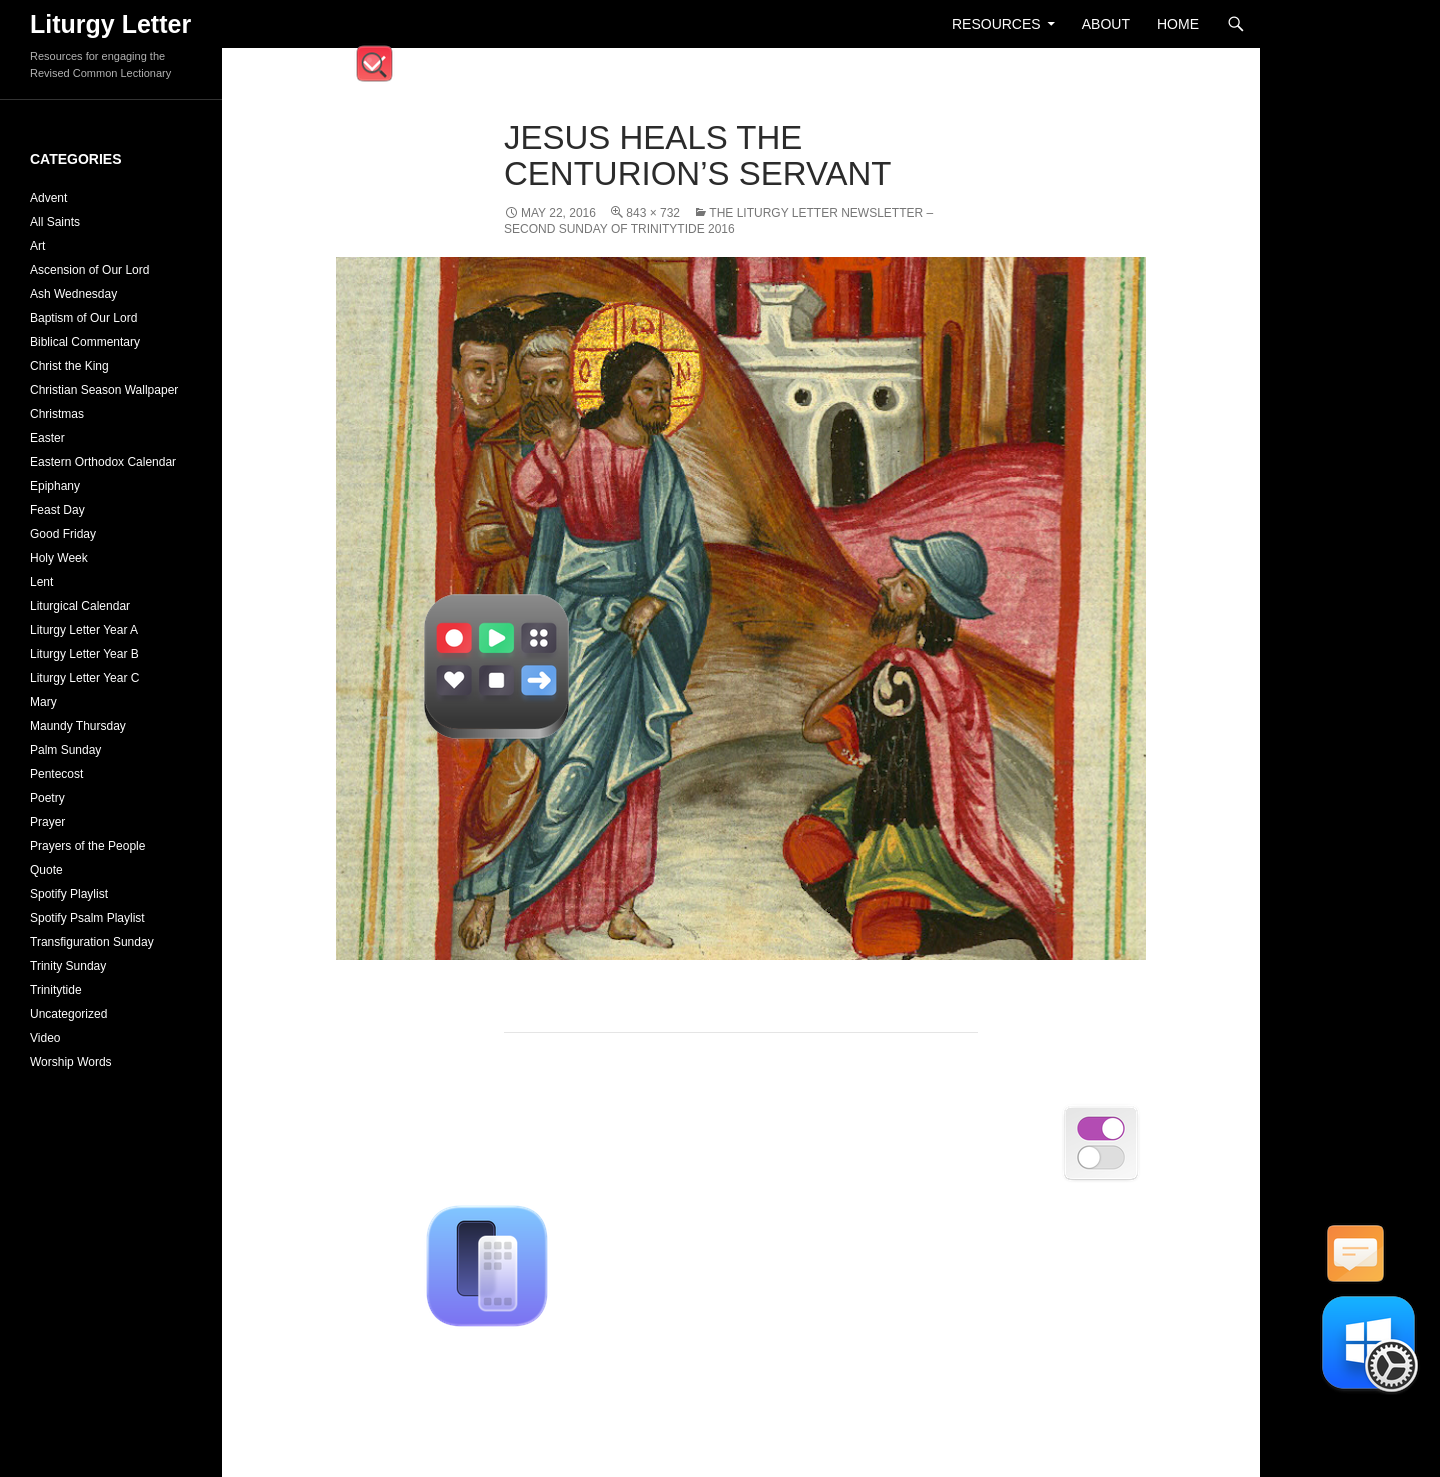  I want to click on open desktop preferences or settings, so click(1101, 1143).